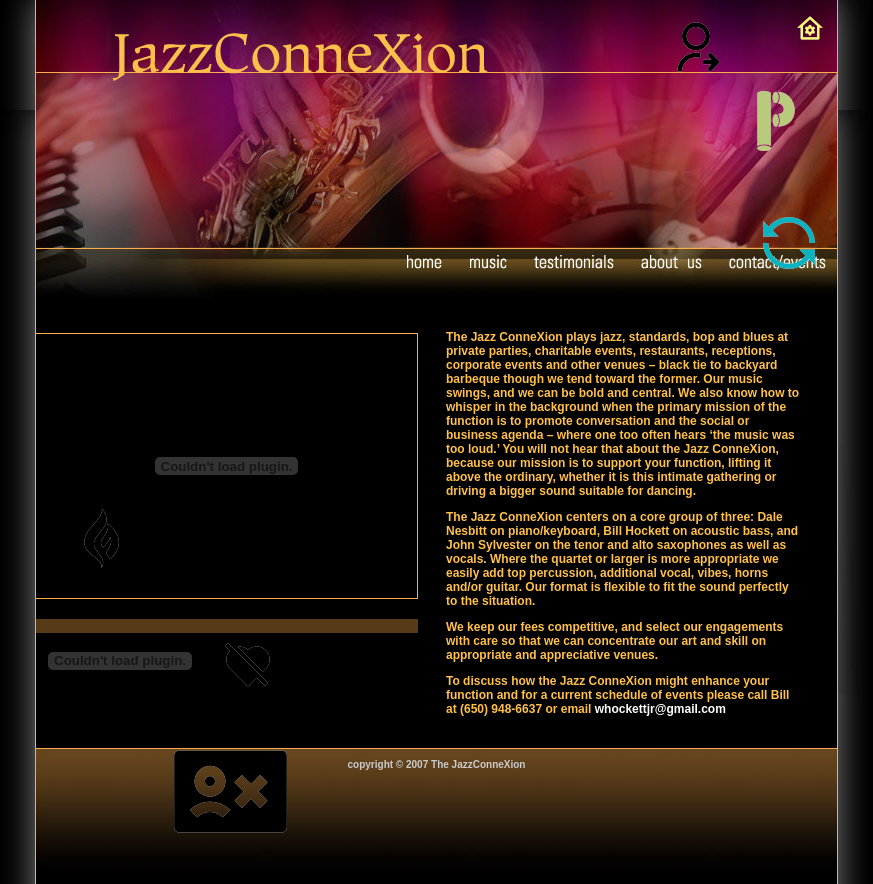 The height and width of the screenshot is (884, 873). What do you see at coordinates (103, 538) in the screenshot?
I see `gripfire brand logo` at bounding box center [103, 538].